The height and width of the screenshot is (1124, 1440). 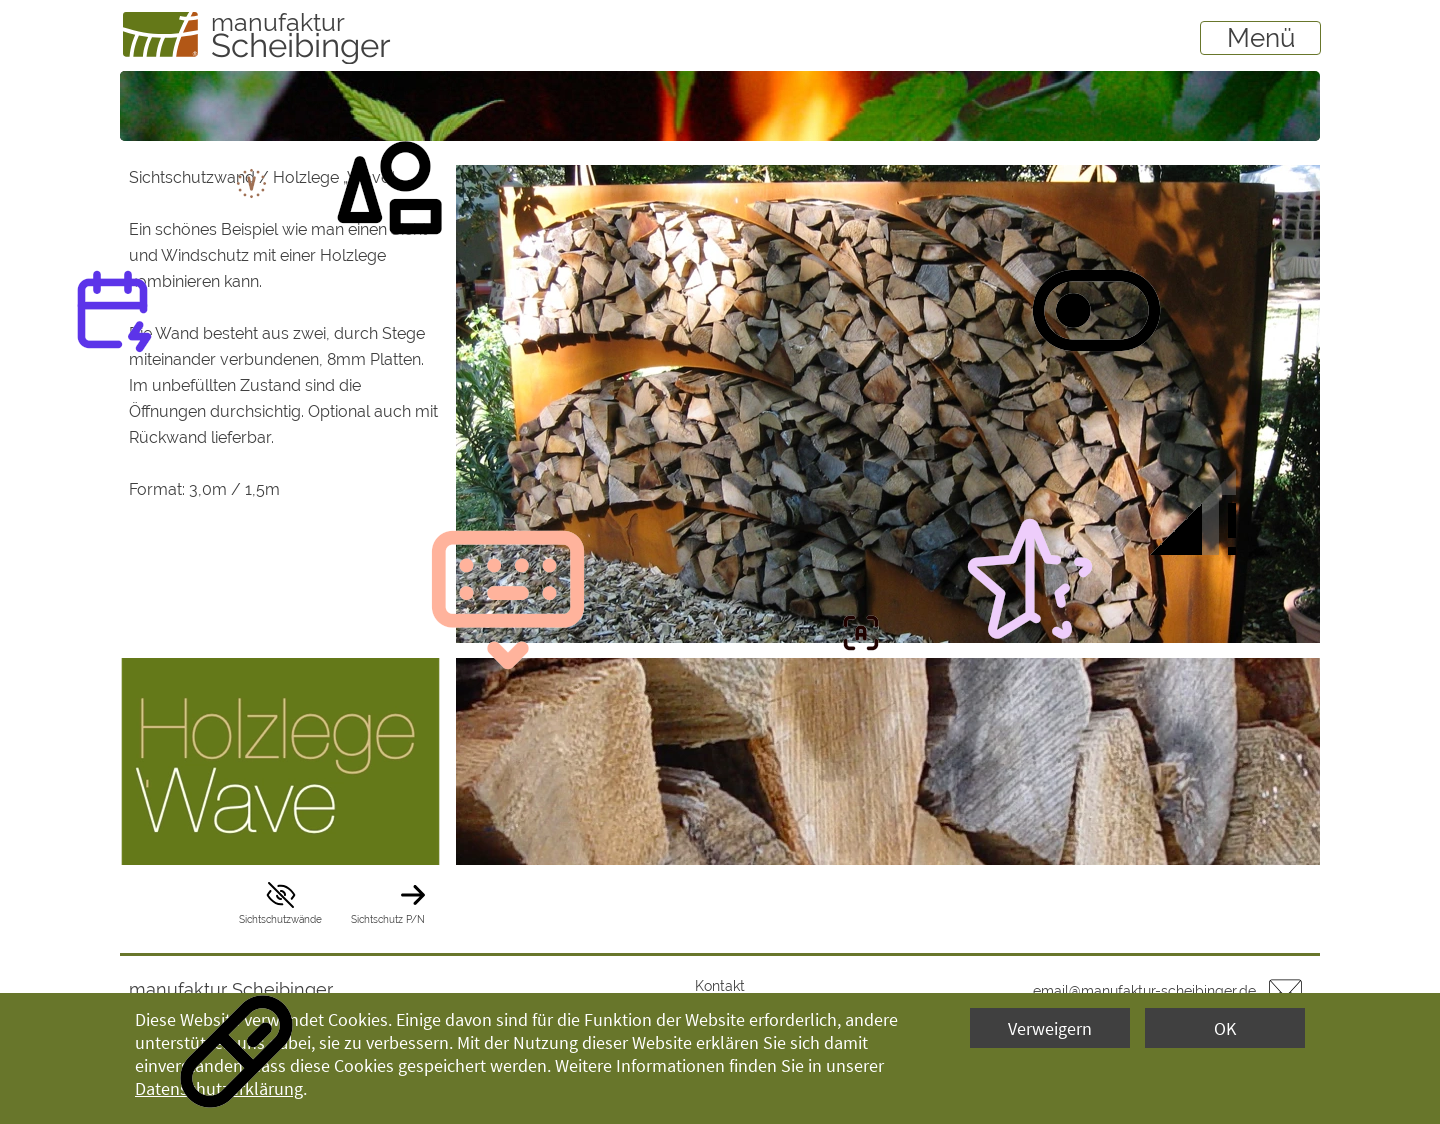 What do you see at coordinates (1193, 512) in the screenshot?
I see `indicates weak cellular signal with no internet connection` at bounding box center [1193, 512].